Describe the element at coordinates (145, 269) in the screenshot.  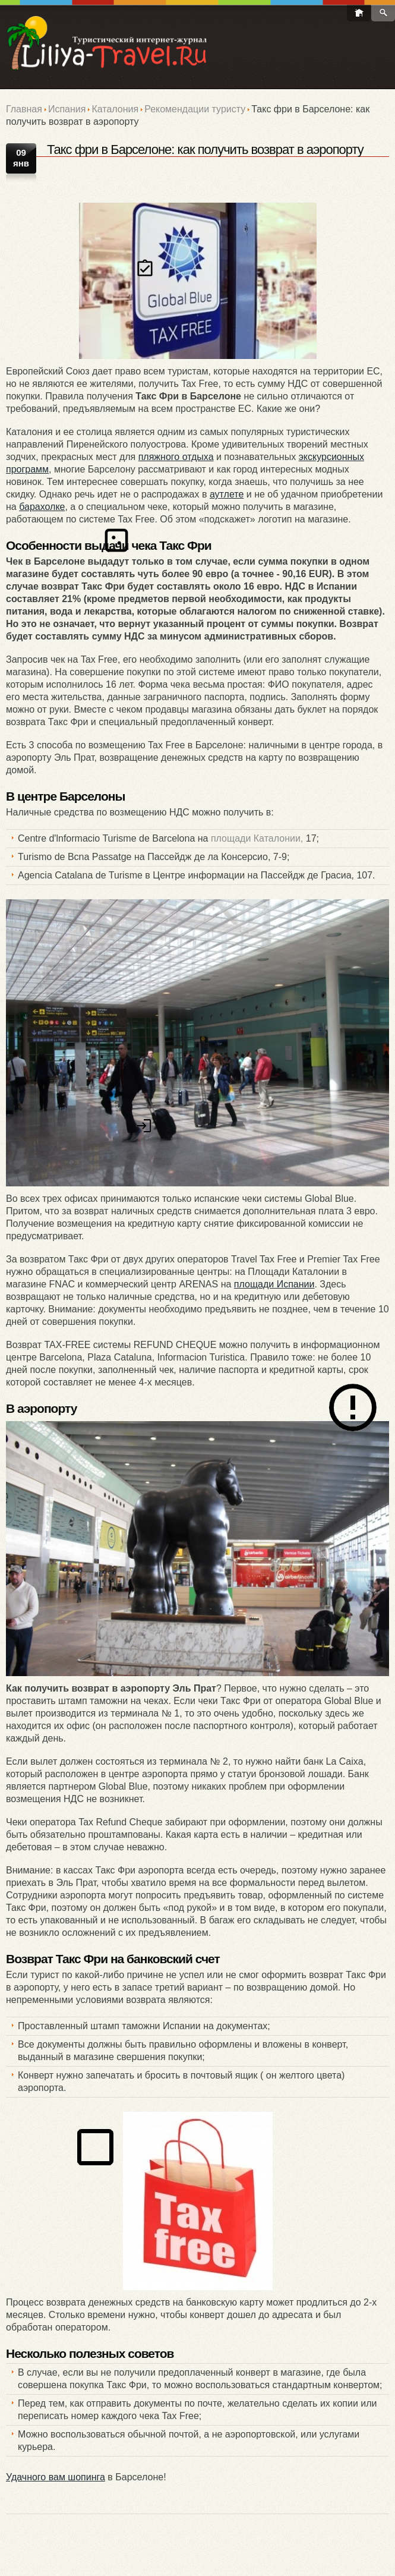
I see `task completed successfully` at that location.